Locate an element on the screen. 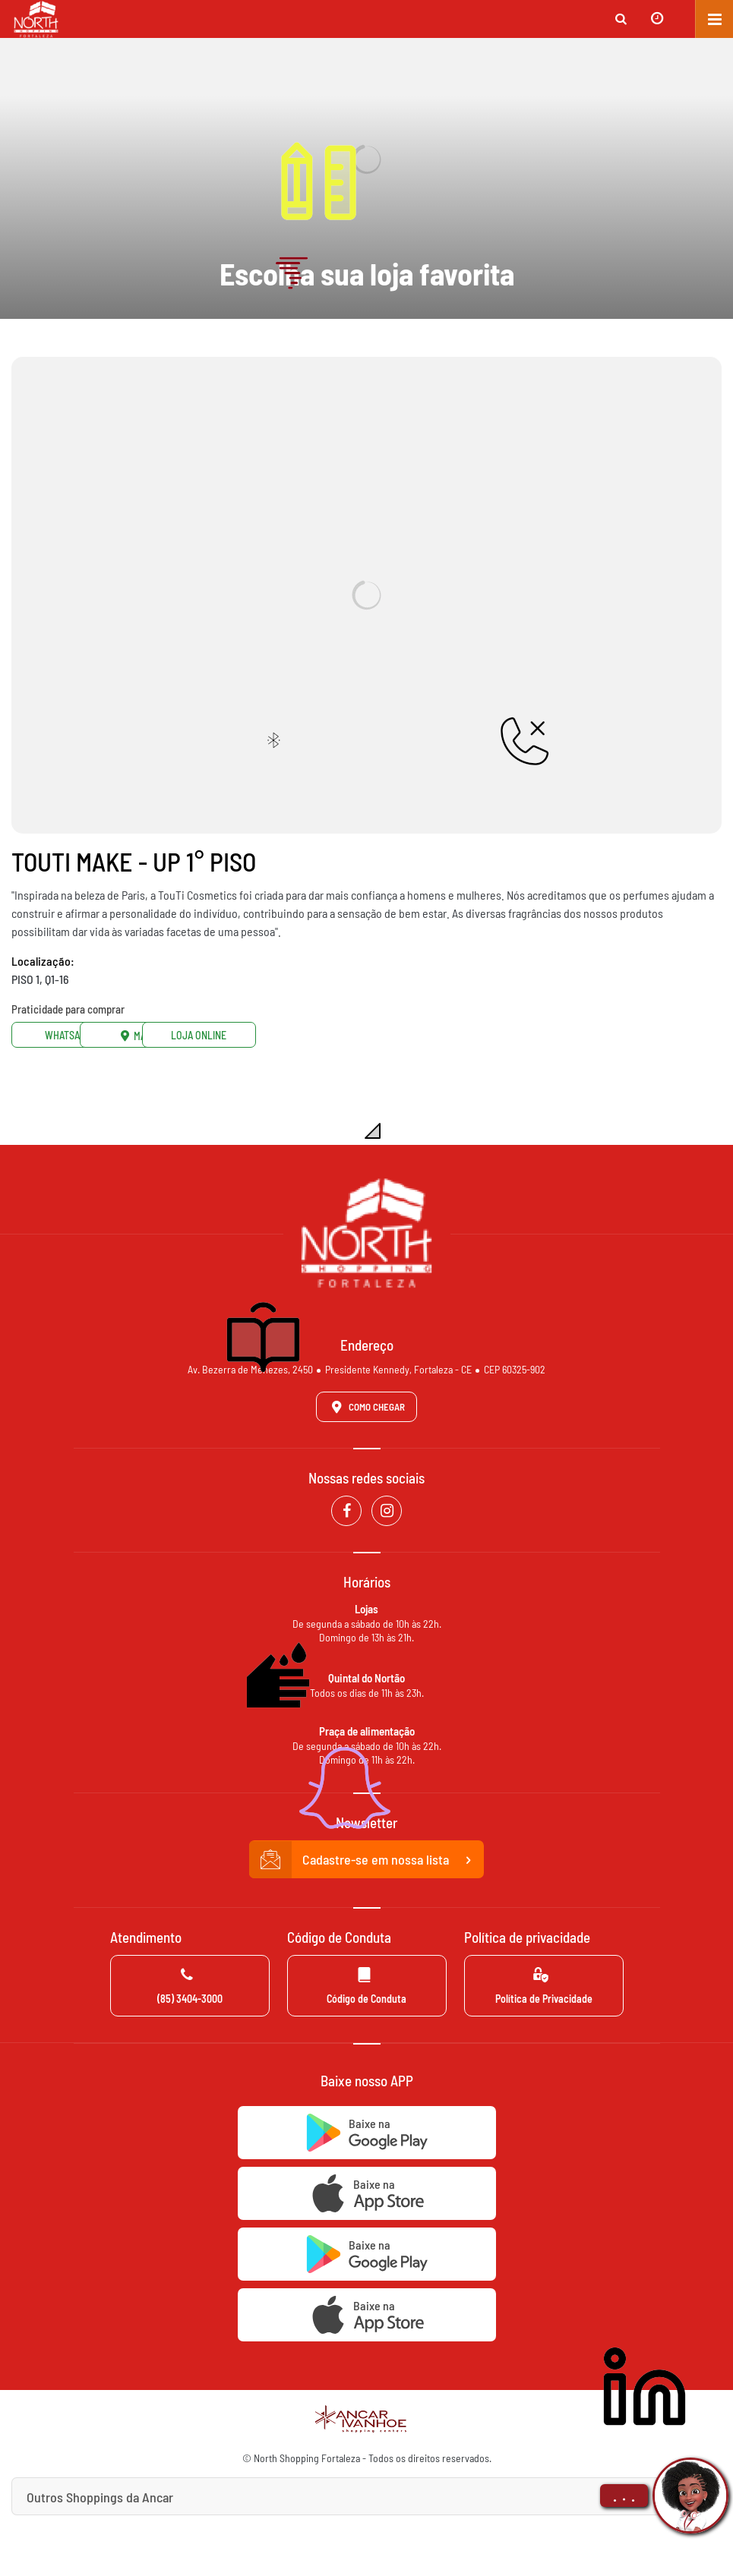  visit linkedin profile is located at coordinates (644, 2388).